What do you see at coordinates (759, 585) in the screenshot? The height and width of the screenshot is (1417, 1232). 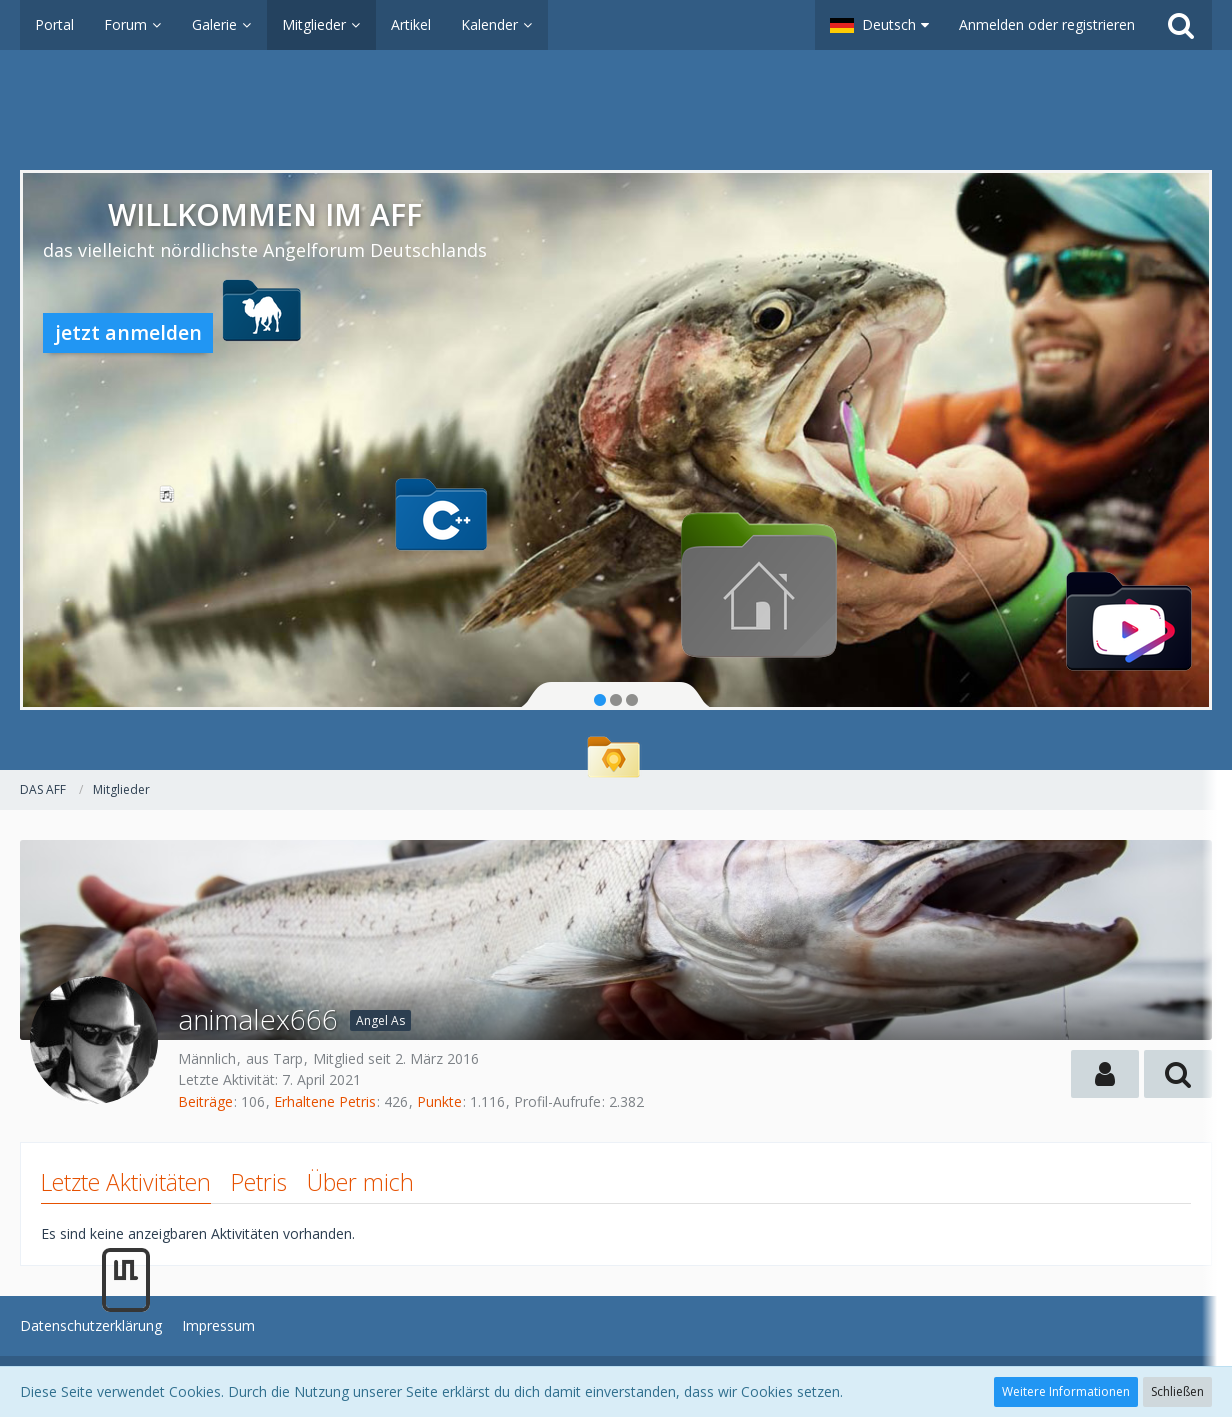 I see `access your home folder` at bounding box center [759, 585].